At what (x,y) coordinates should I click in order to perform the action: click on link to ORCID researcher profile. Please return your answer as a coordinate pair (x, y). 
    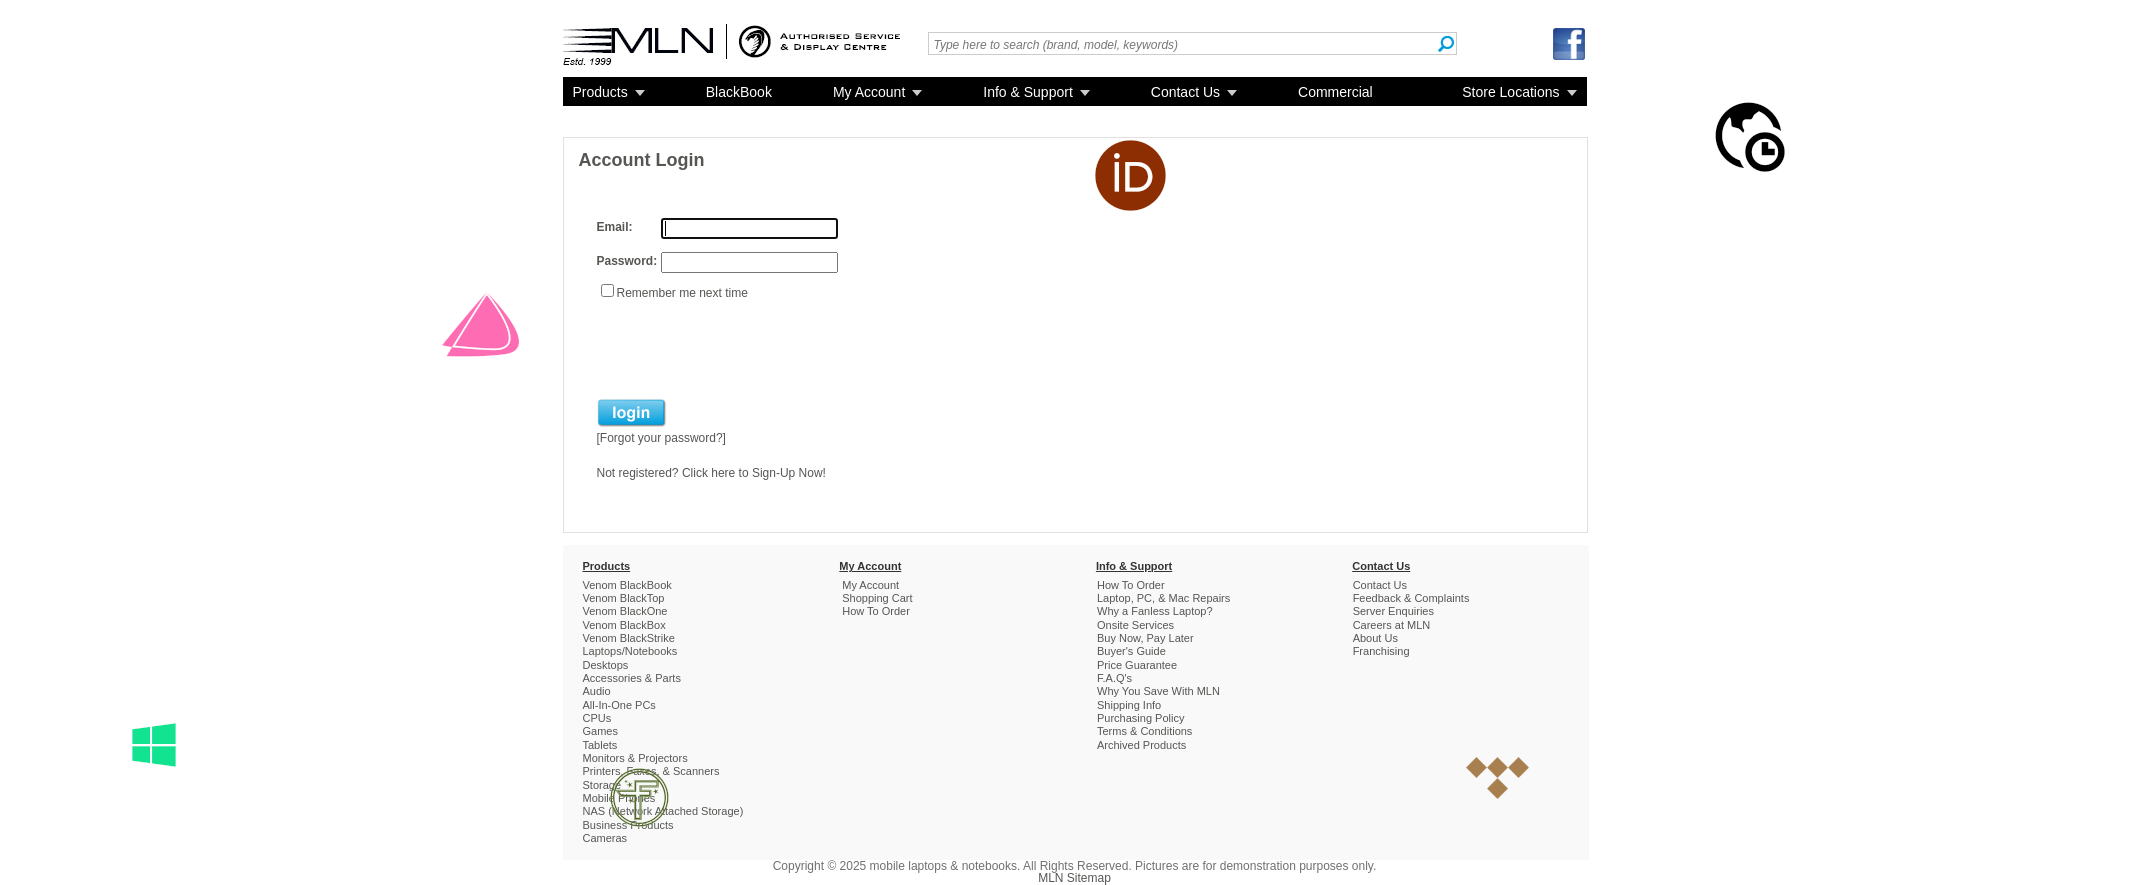
    Looking at the image, I should click on (1130, 175).